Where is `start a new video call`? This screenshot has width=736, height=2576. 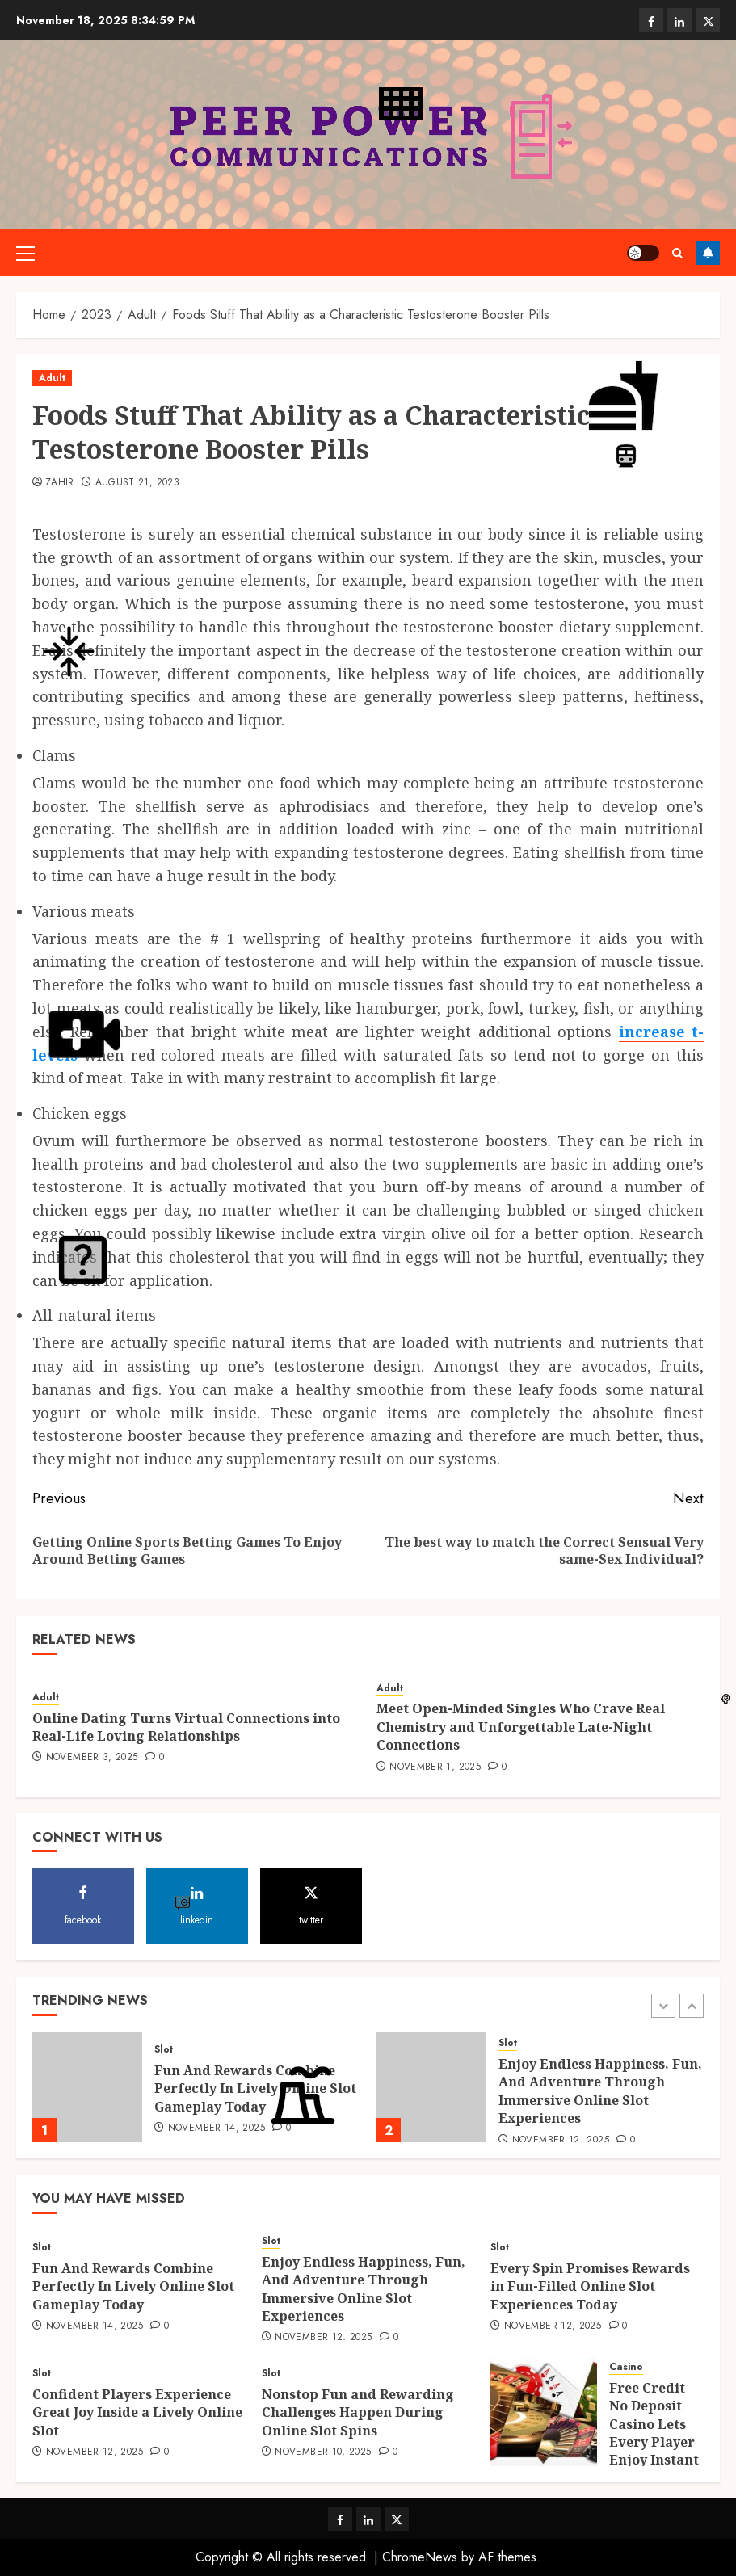
start a new video call is located at coordinates (84, 1034).